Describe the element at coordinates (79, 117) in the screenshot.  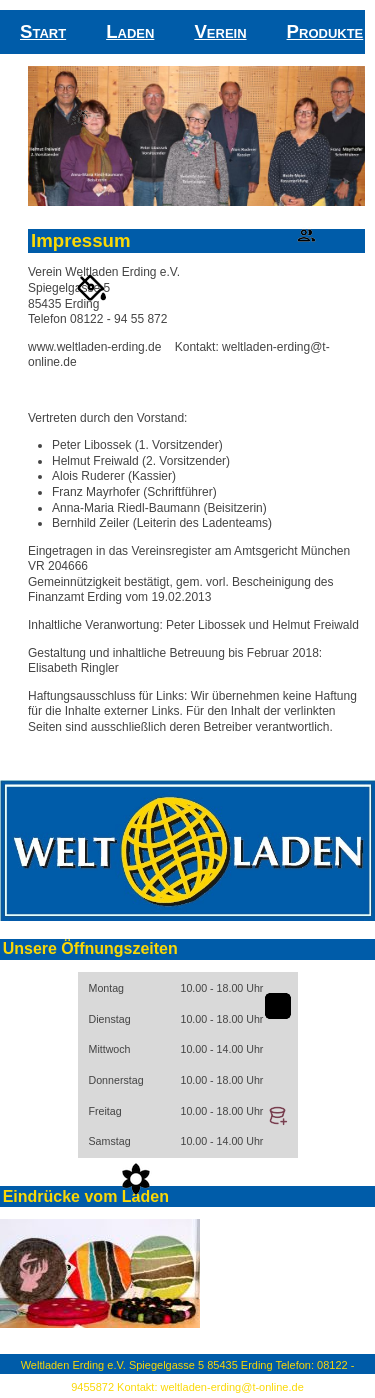
I see `indicates vacation or travel mode` at that location.